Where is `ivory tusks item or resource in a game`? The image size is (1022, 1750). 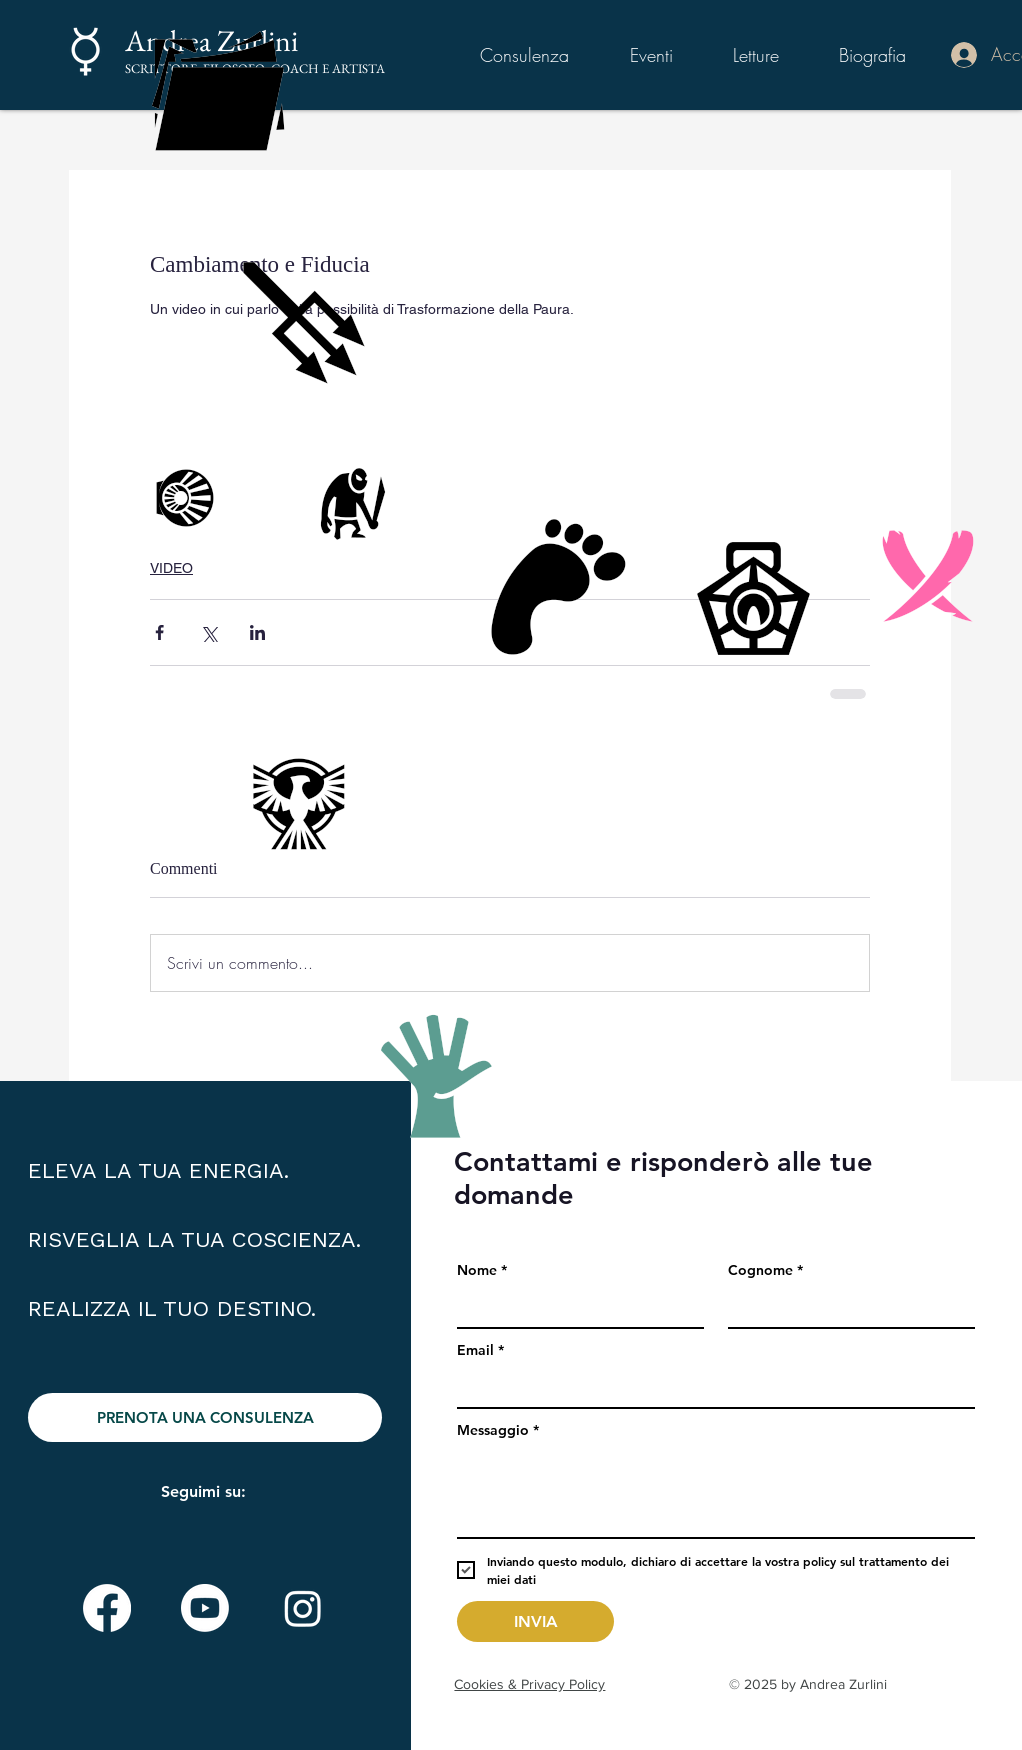 ivory tusks item or resource in a game is located at coordinates (928, 576).